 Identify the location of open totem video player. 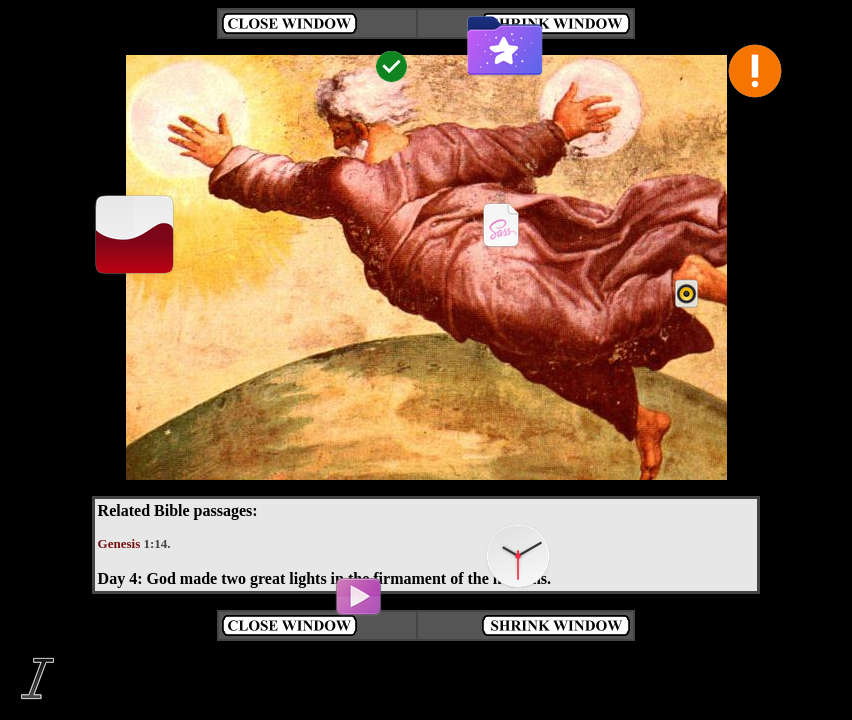
(358, 596).